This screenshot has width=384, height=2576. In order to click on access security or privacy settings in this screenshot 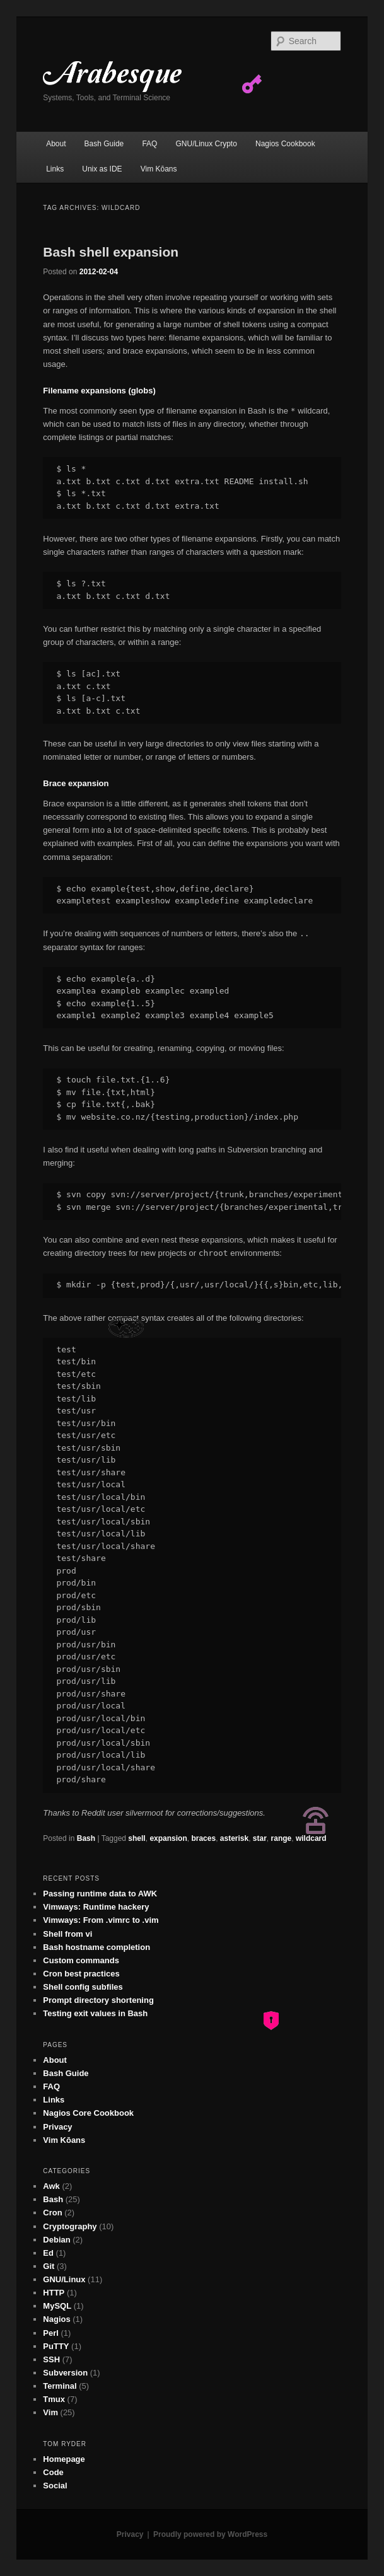, I will do `click(271, 2021)`.